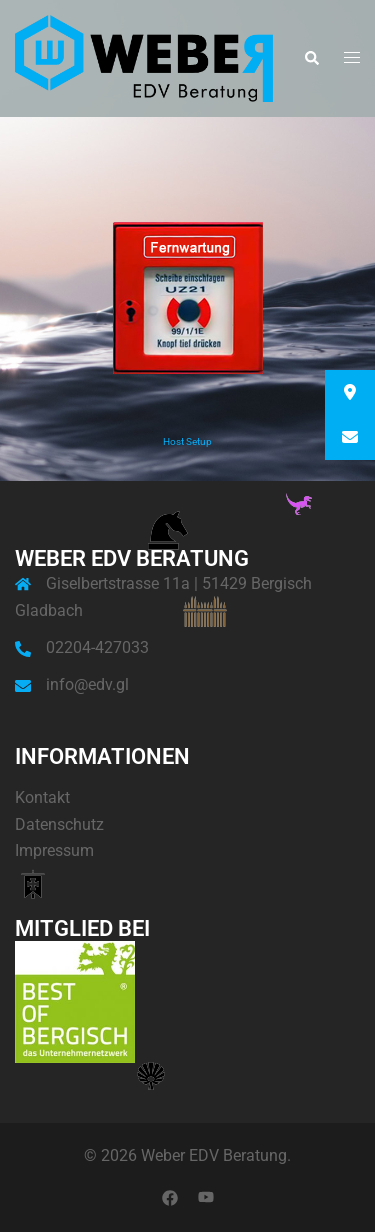 This screenshot has width=375, height=1232. Describe the element at coordinates (33, 884) in the screenshot. I see `view guild or clan banner` at that location.